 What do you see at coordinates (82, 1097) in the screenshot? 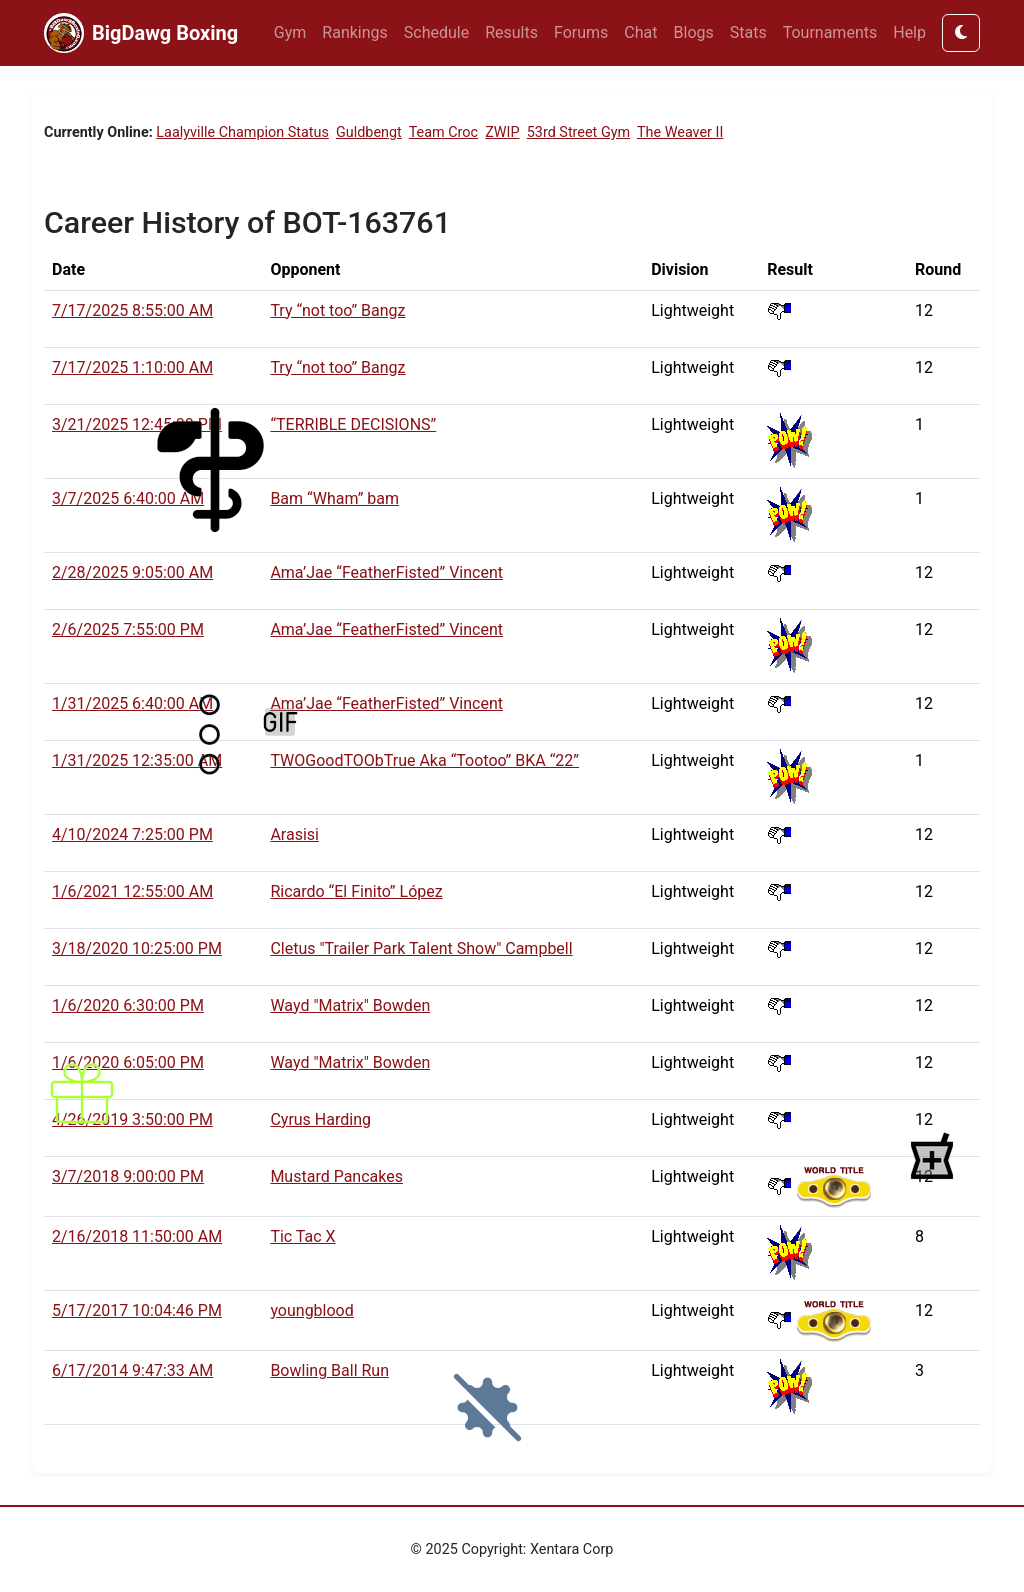
I see `view or redeem a gift` at bounding box center [82, 1097].